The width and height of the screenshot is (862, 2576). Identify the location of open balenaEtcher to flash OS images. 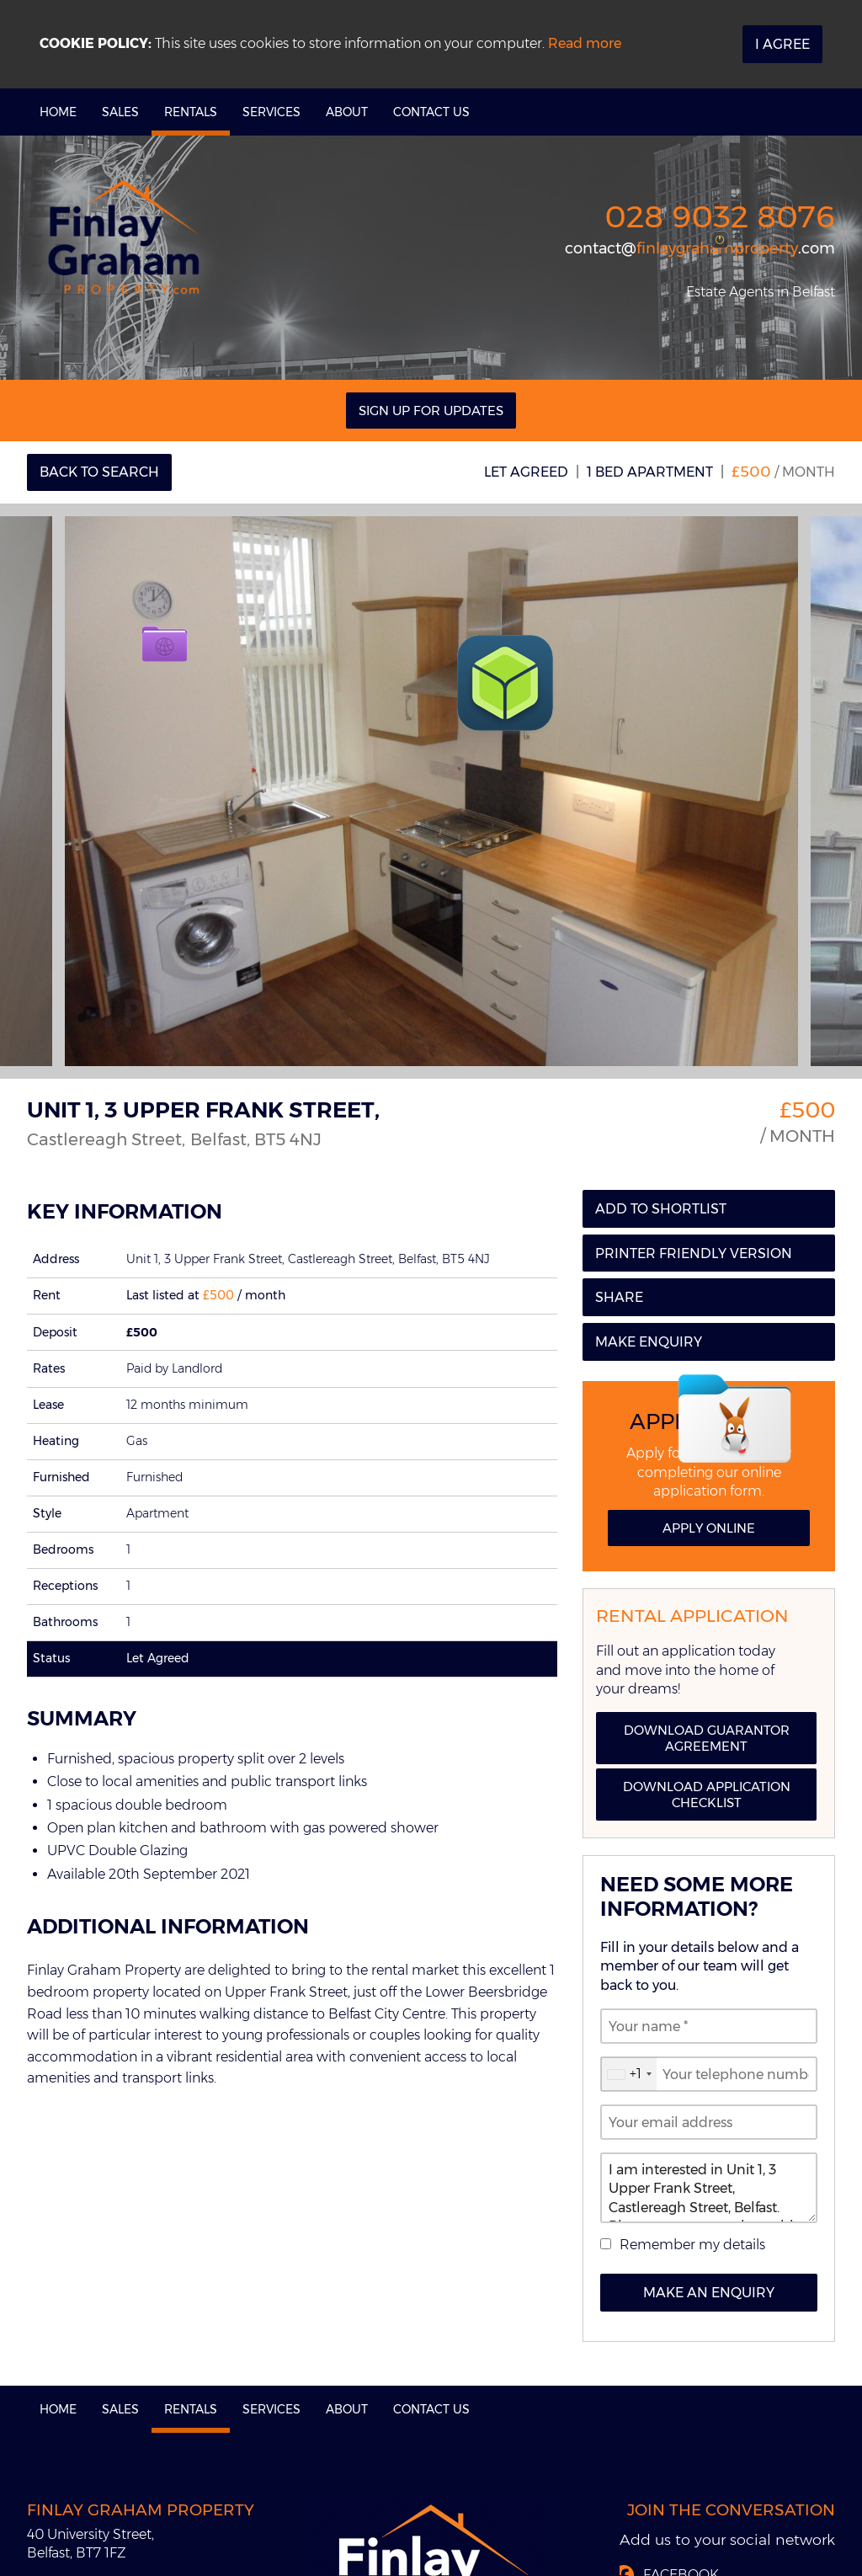
(505, 683).